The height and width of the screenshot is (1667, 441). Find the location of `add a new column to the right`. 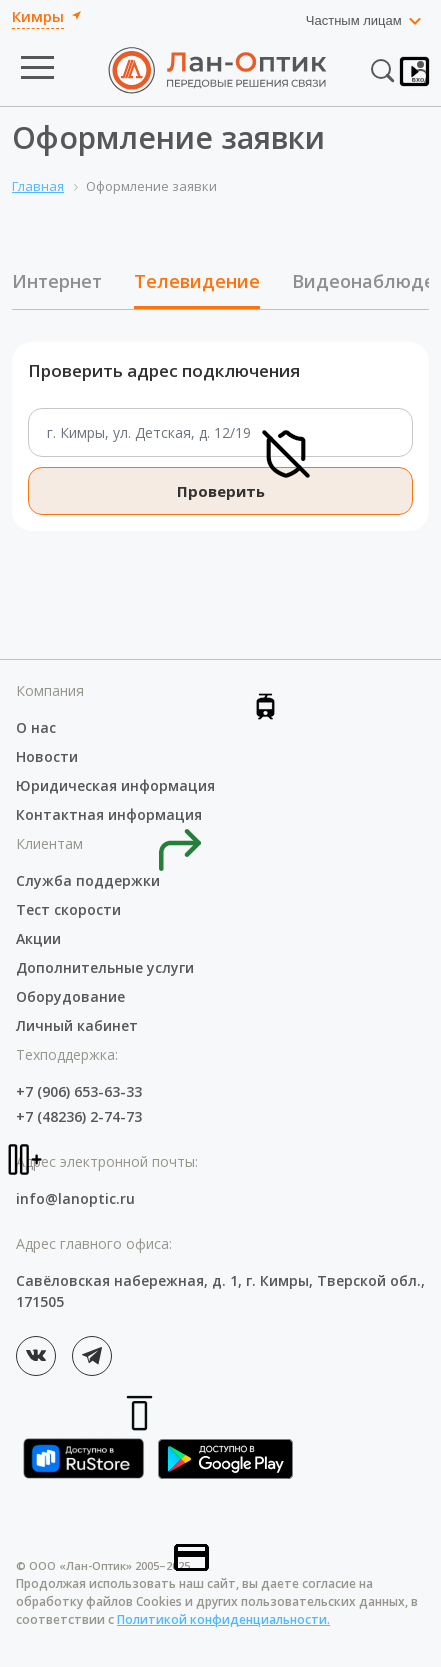

add a new column to the right is located at coordinates (22, 1159).